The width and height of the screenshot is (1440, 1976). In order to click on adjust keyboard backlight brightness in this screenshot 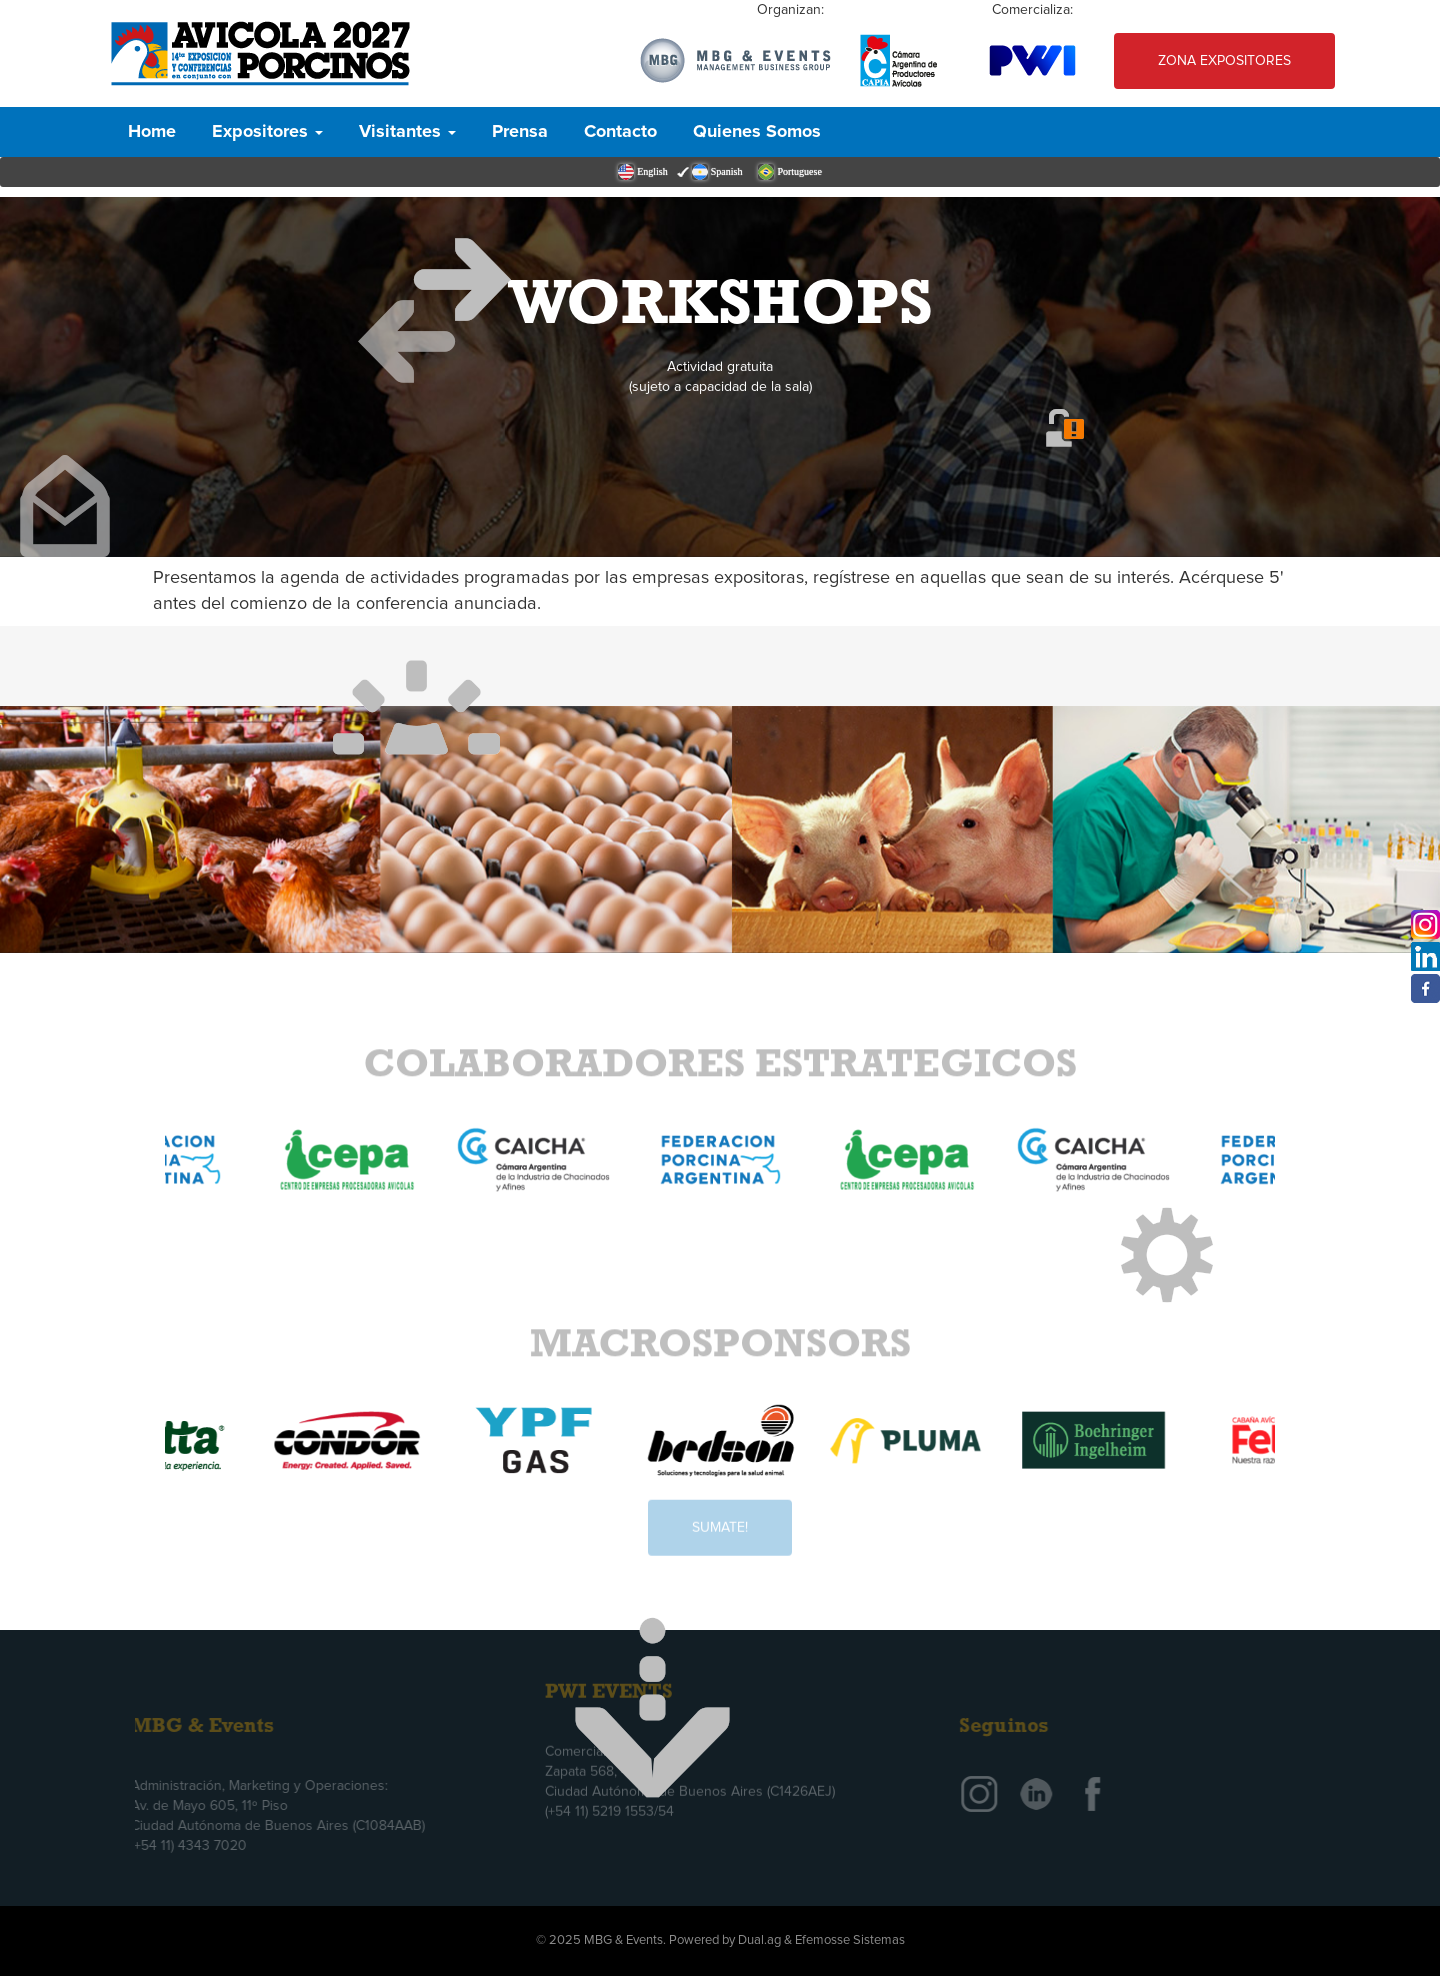, I will do `click(416, 712)`.